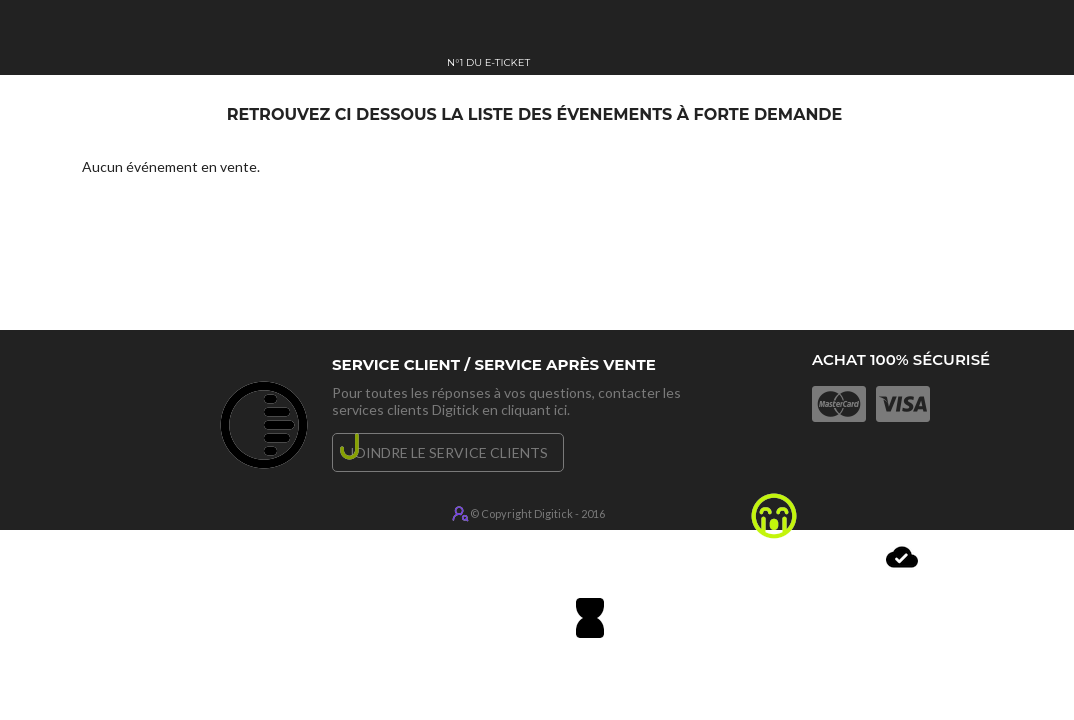 The height and width of the screenshot is (720, 1074). What do you see at coordinates (774, 516) in the screenshot?
I see `indicates a sad or crying emotional state` at bounding box center [774, 516].